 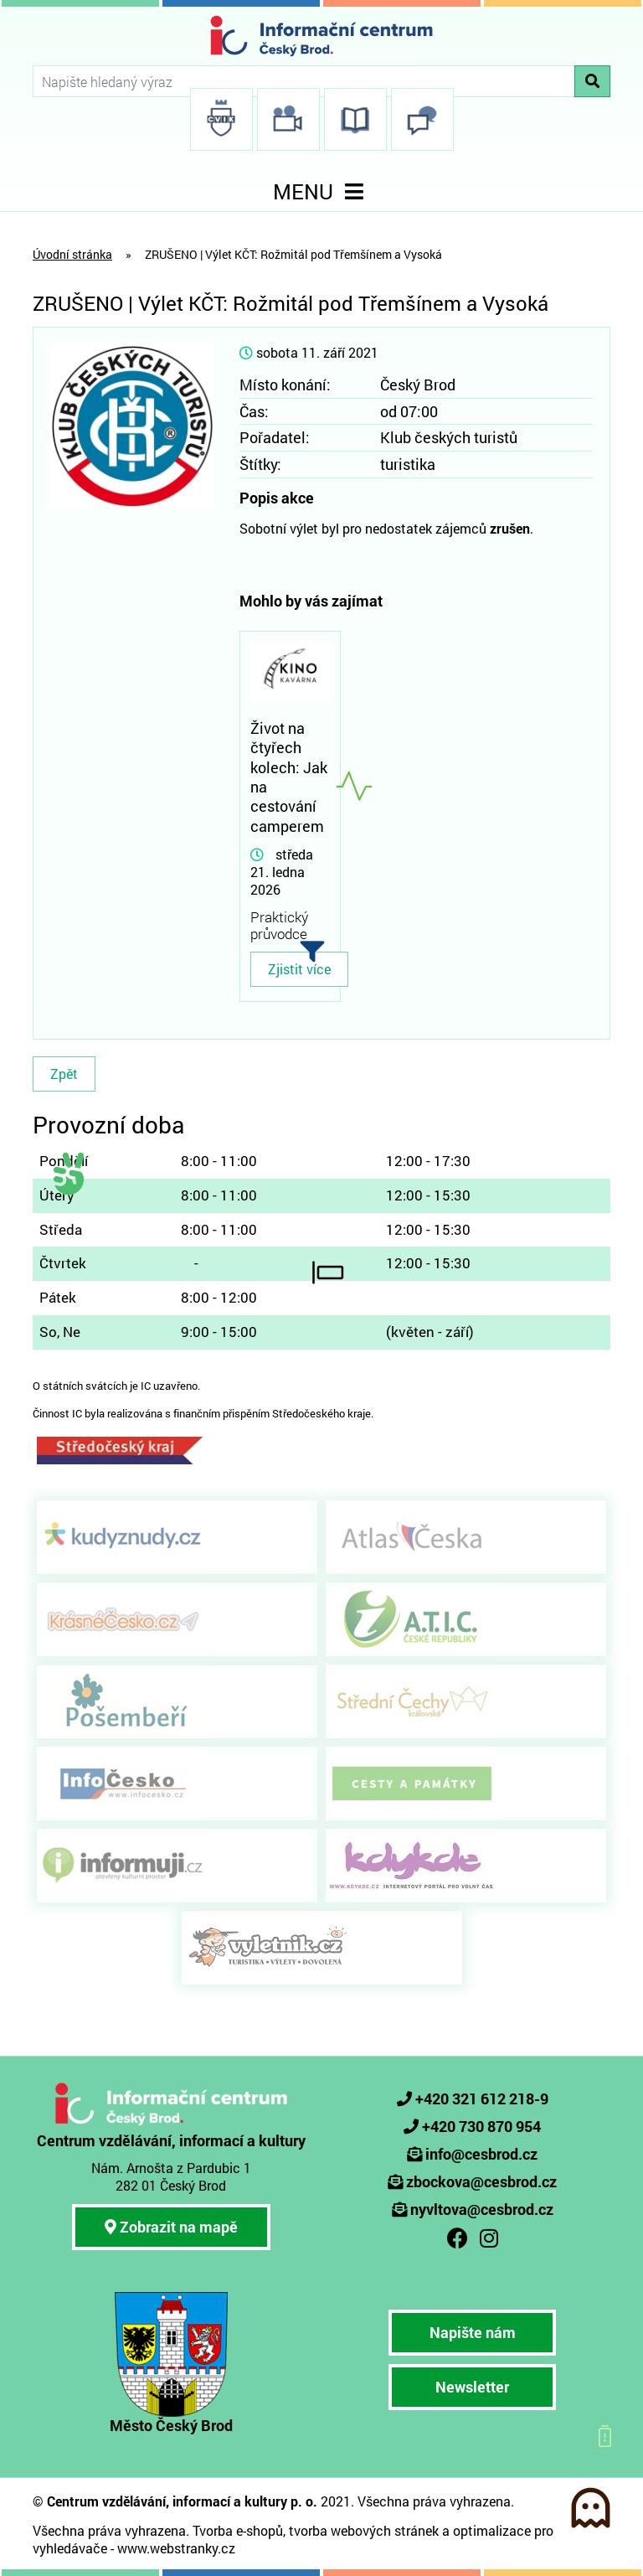 I want to click on view health or heart rate data, so click(x=354, y=787).